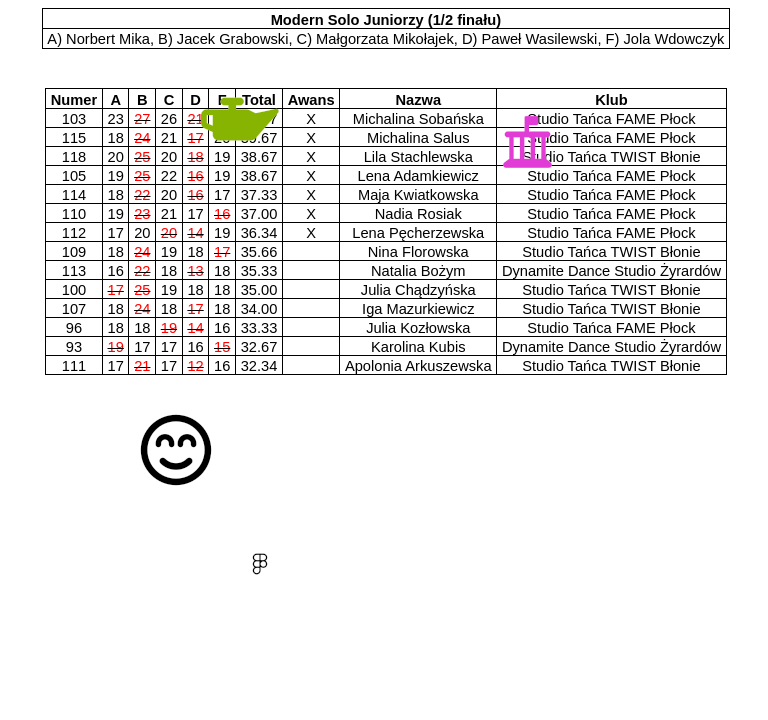 This screenshot has width=768, height=720. What do you see at coordinates (240, 121) in the screenshot?
I see `access maintenance or service settings` at bounding box center [240, 121].